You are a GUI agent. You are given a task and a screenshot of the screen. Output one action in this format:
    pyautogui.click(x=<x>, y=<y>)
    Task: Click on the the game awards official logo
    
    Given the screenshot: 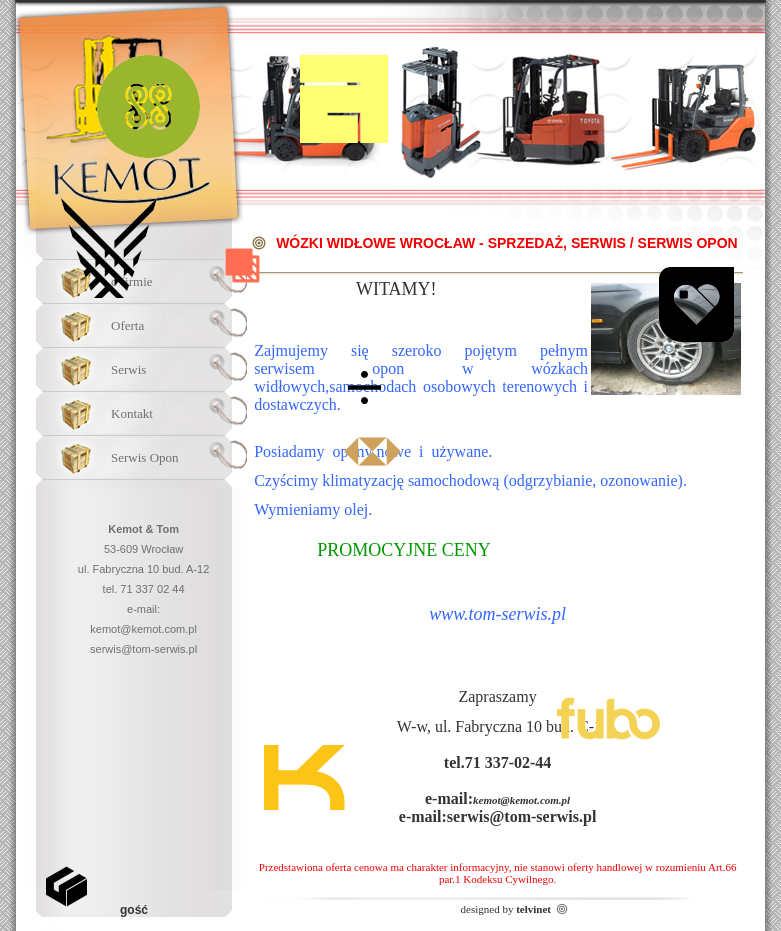 What is the action you would take?
    pyautogui.click(x=109, y=248)
    